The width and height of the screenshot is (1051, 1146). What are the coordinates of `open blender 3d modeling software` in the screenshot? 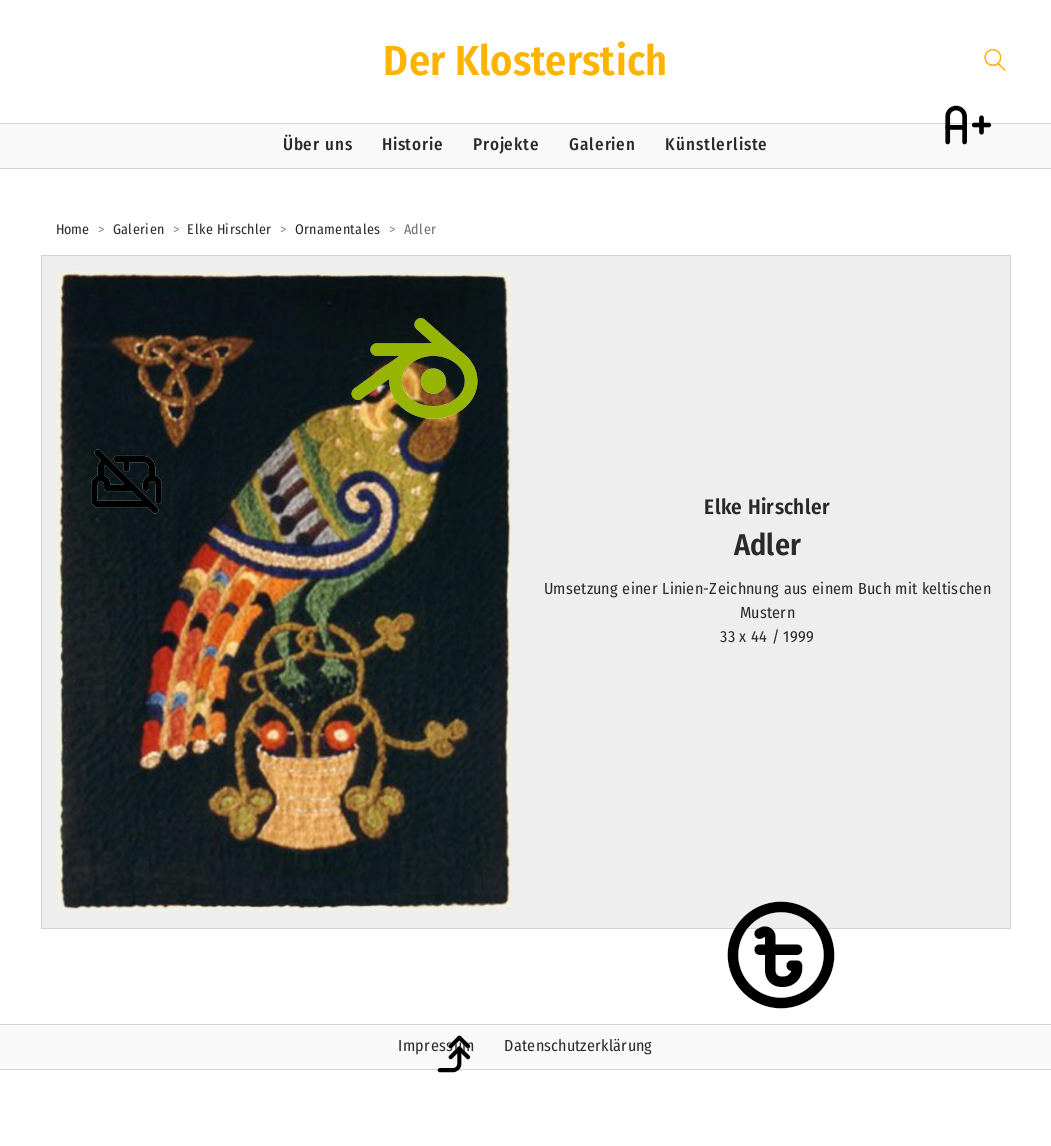 It's located at (414, 368).